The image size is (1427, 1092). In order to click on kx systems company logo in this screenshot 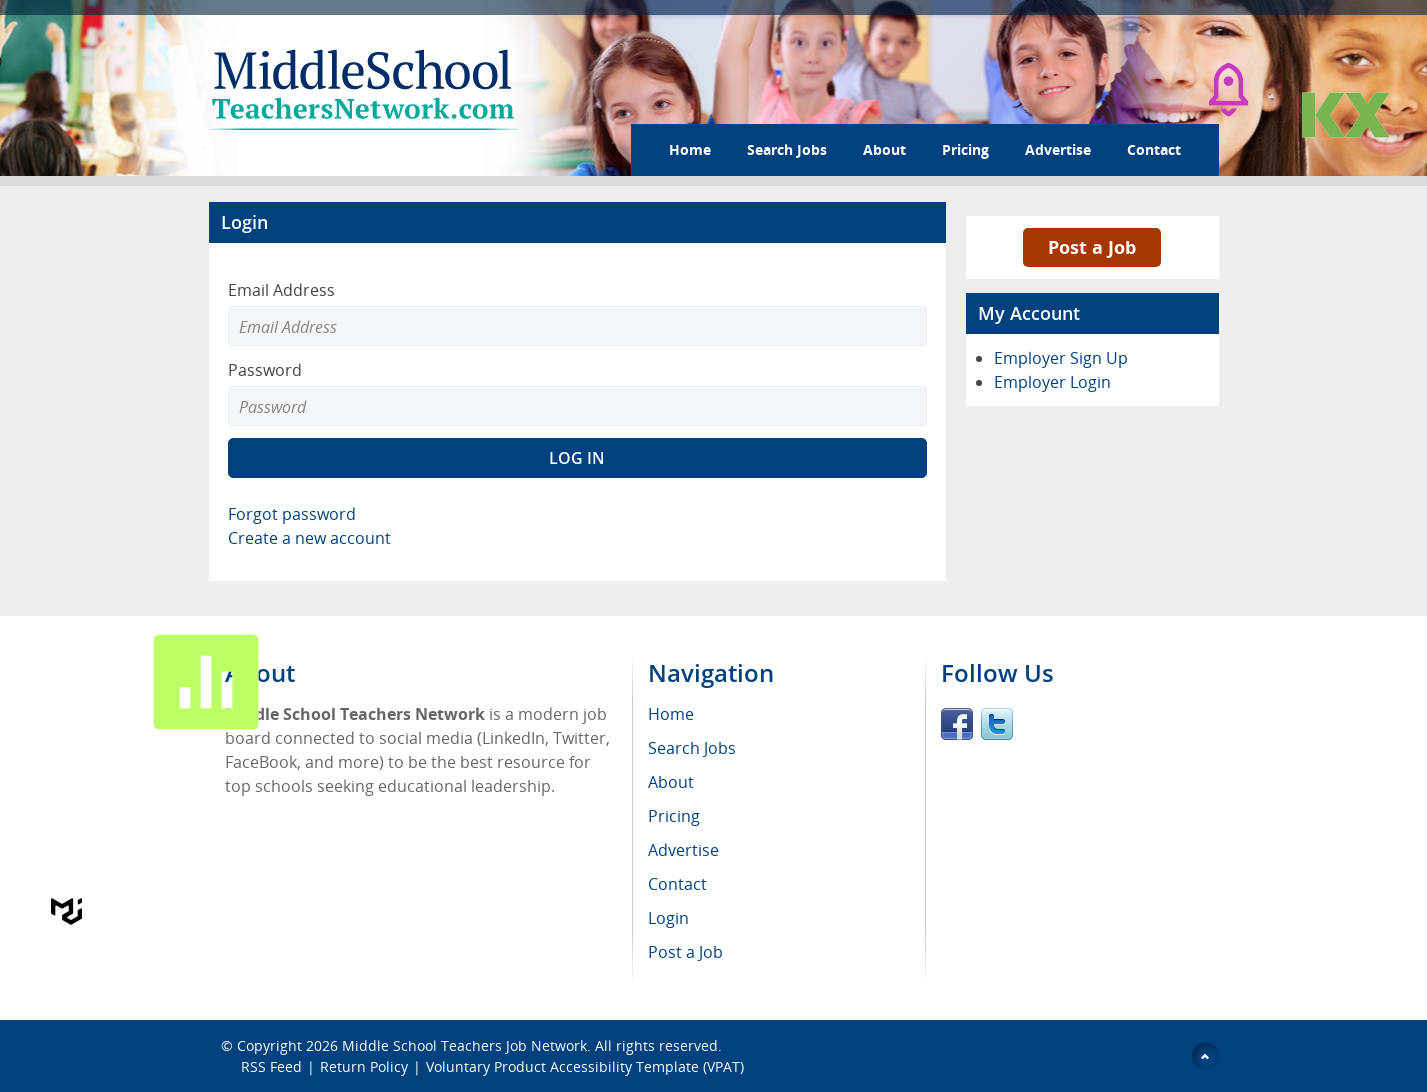, I will do `click(1346, 115)`.